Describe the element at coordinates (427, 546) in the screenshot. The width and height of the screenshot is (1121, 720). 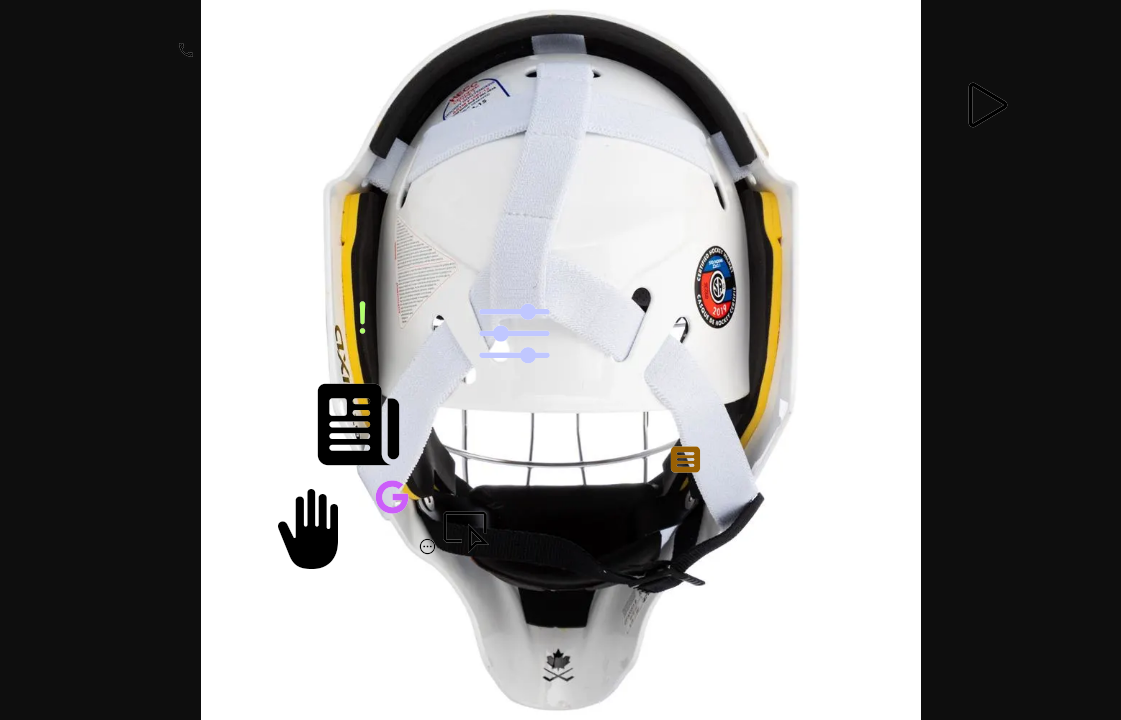
I see `access more options or actions` at that location.